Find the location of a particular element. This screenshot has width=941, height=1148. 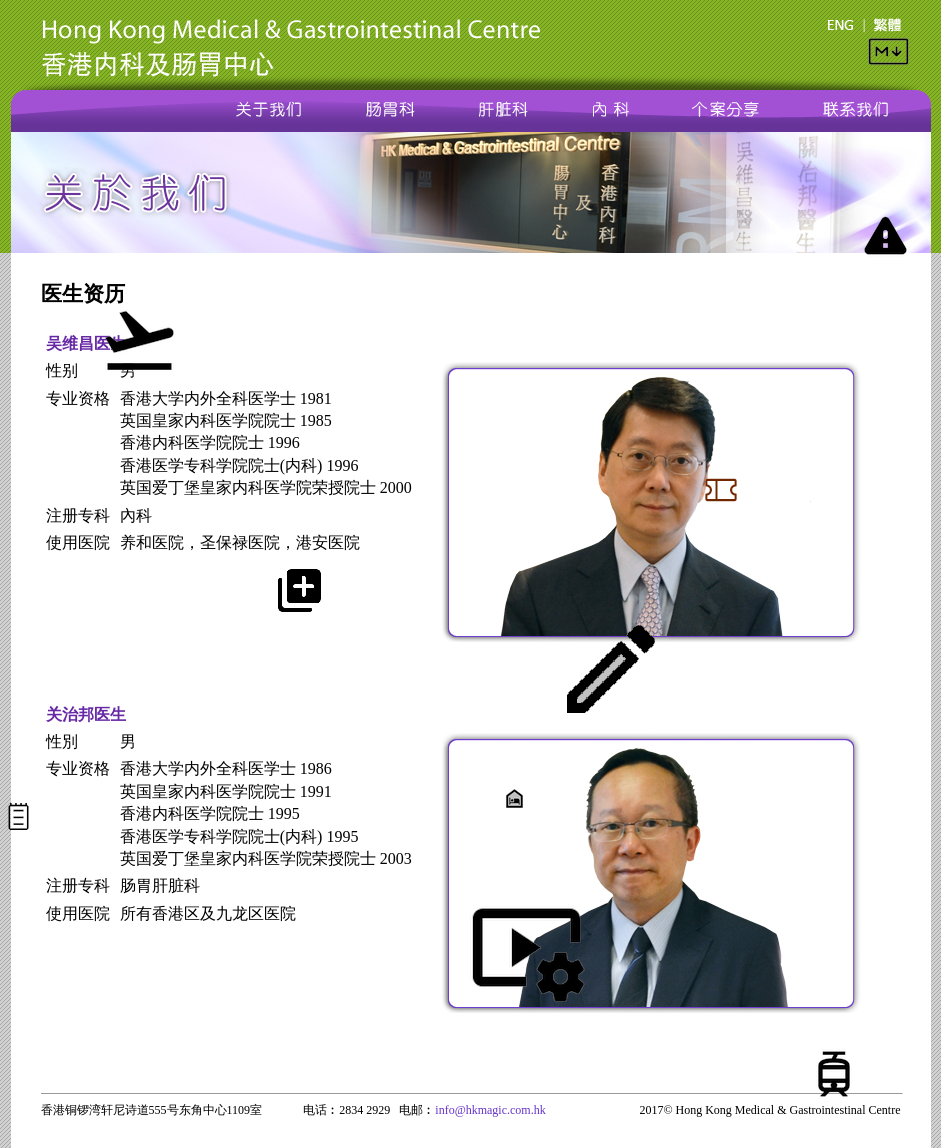

access video playback settings is located at coordinates (526, 947).